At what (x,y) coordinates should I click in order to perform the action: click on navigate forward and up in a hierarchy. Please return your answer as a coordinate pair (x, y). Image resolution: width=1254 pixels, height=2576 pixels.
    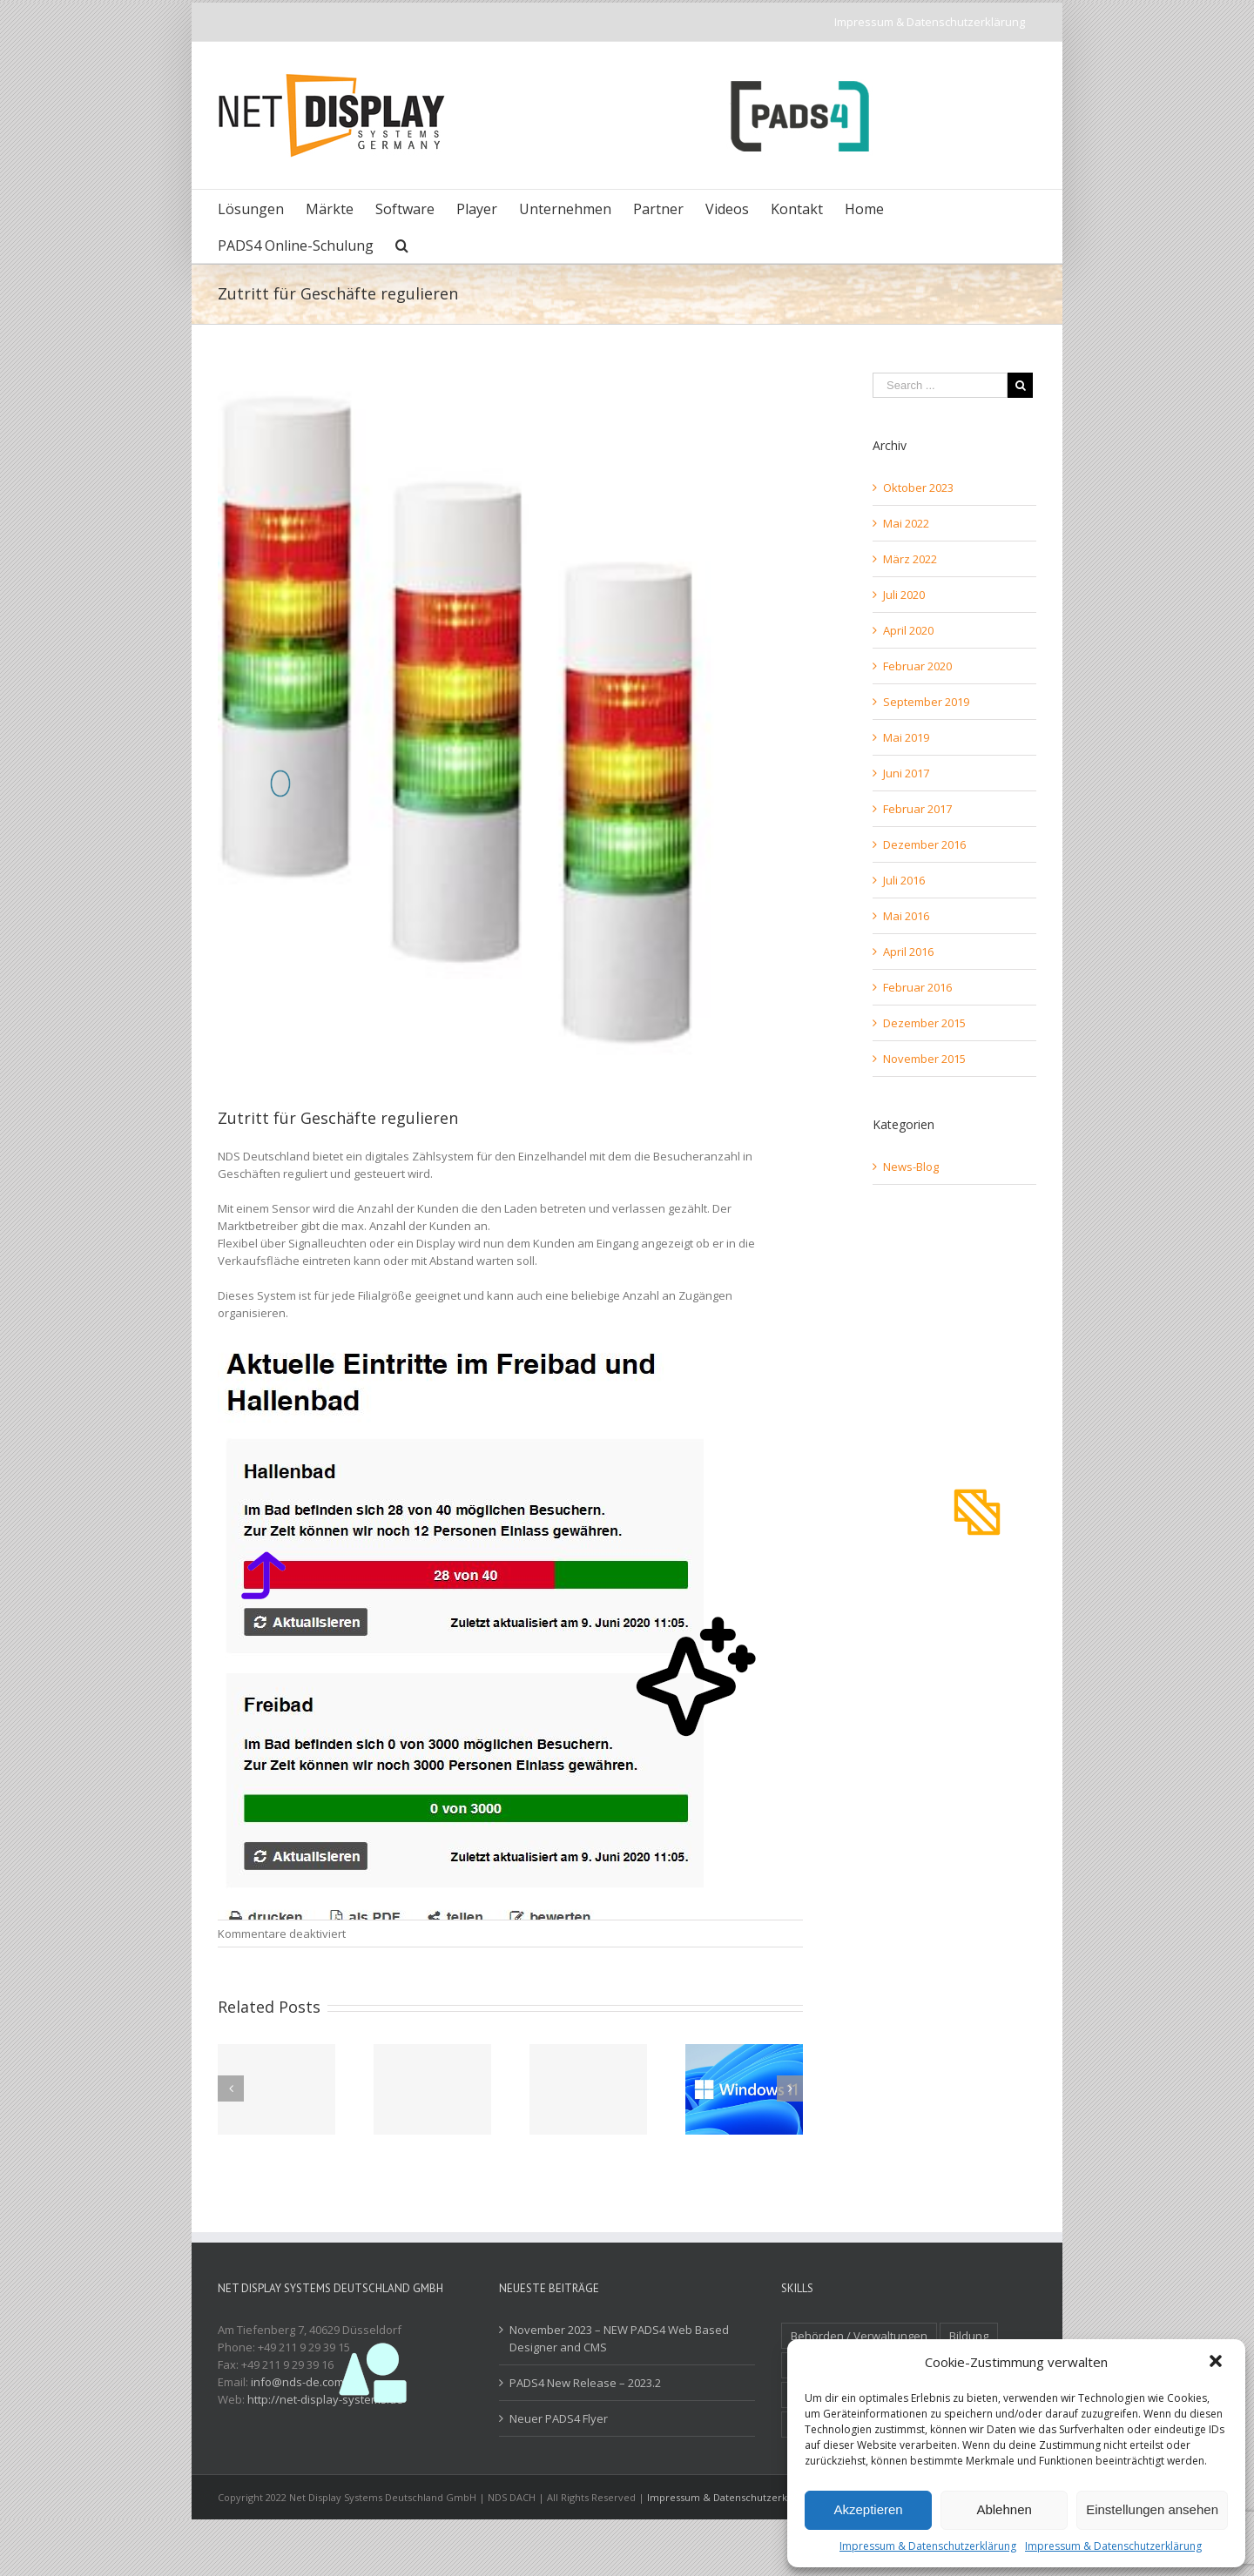
    Looking at the image, I should click on (263, 1577).